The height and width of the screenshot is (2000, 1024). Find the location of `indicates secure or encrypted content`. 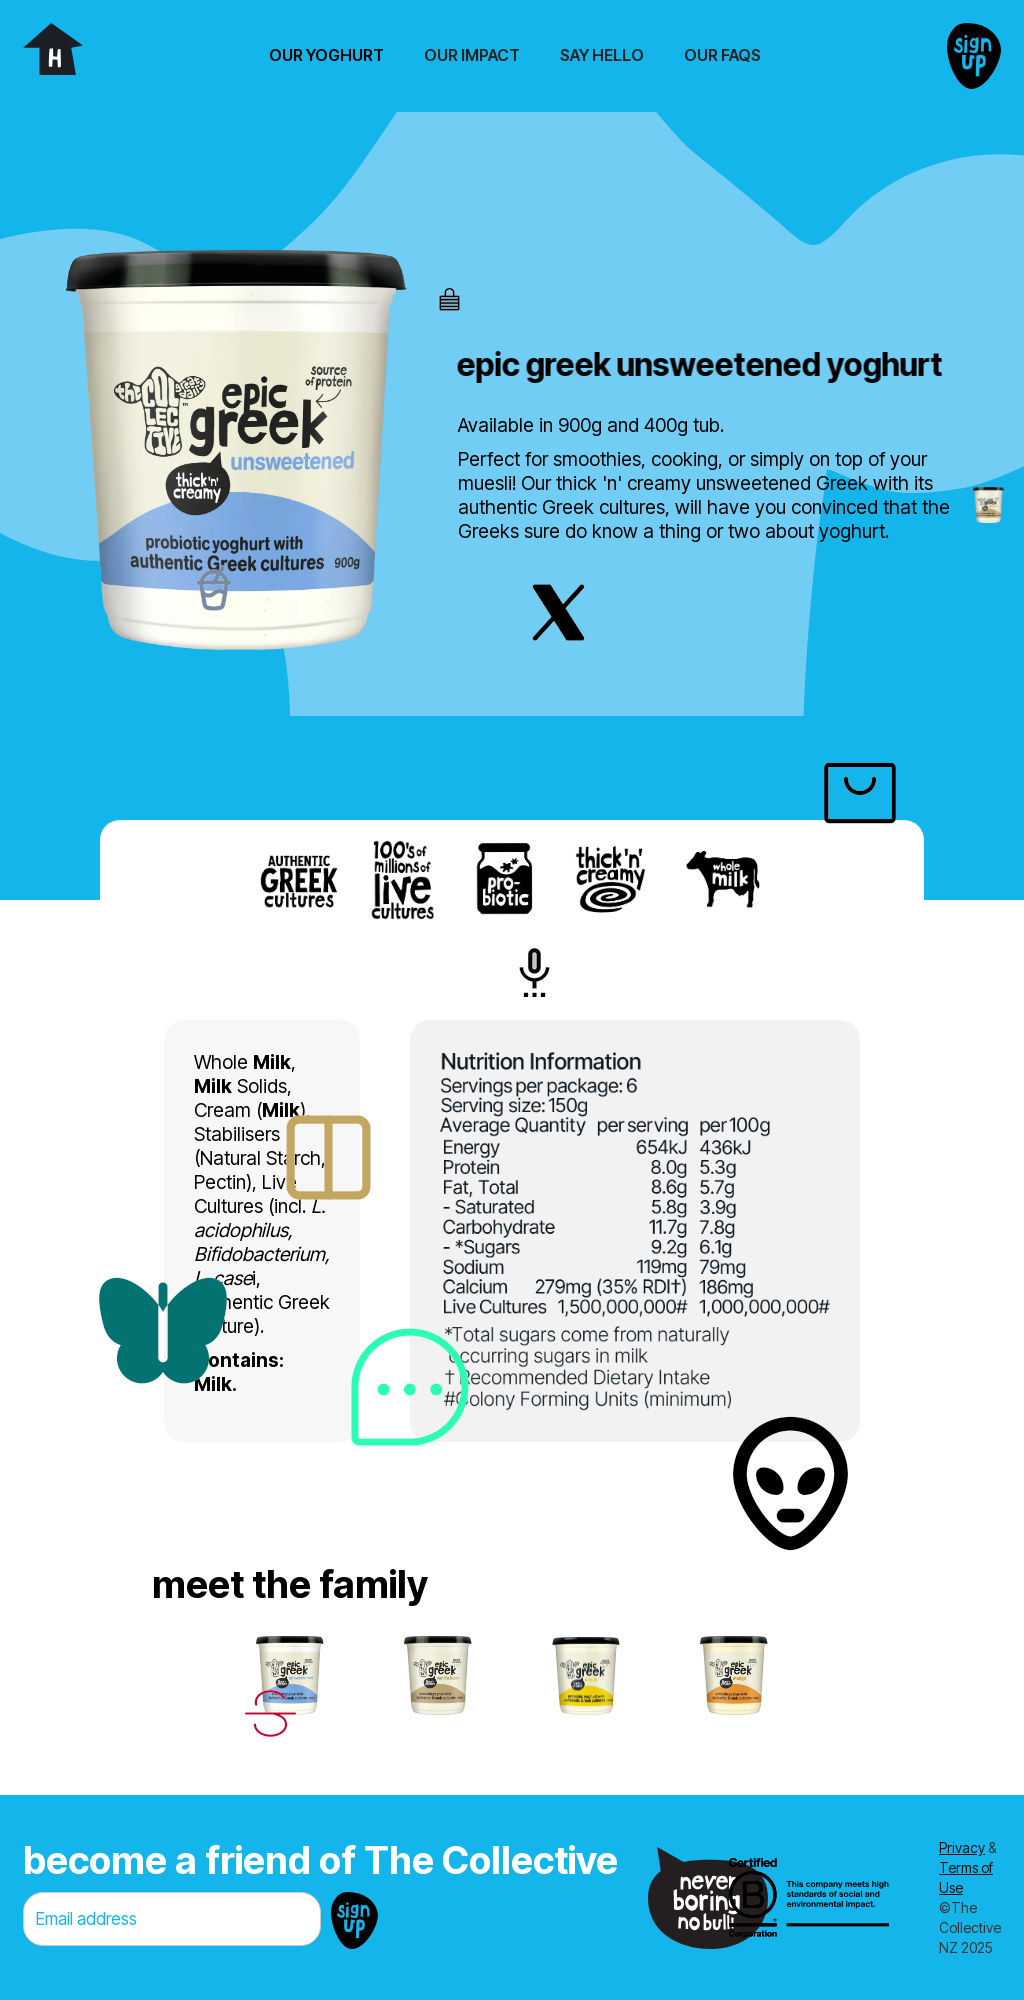

indicates secure or encrypted content is located at coordinates (449, 300).